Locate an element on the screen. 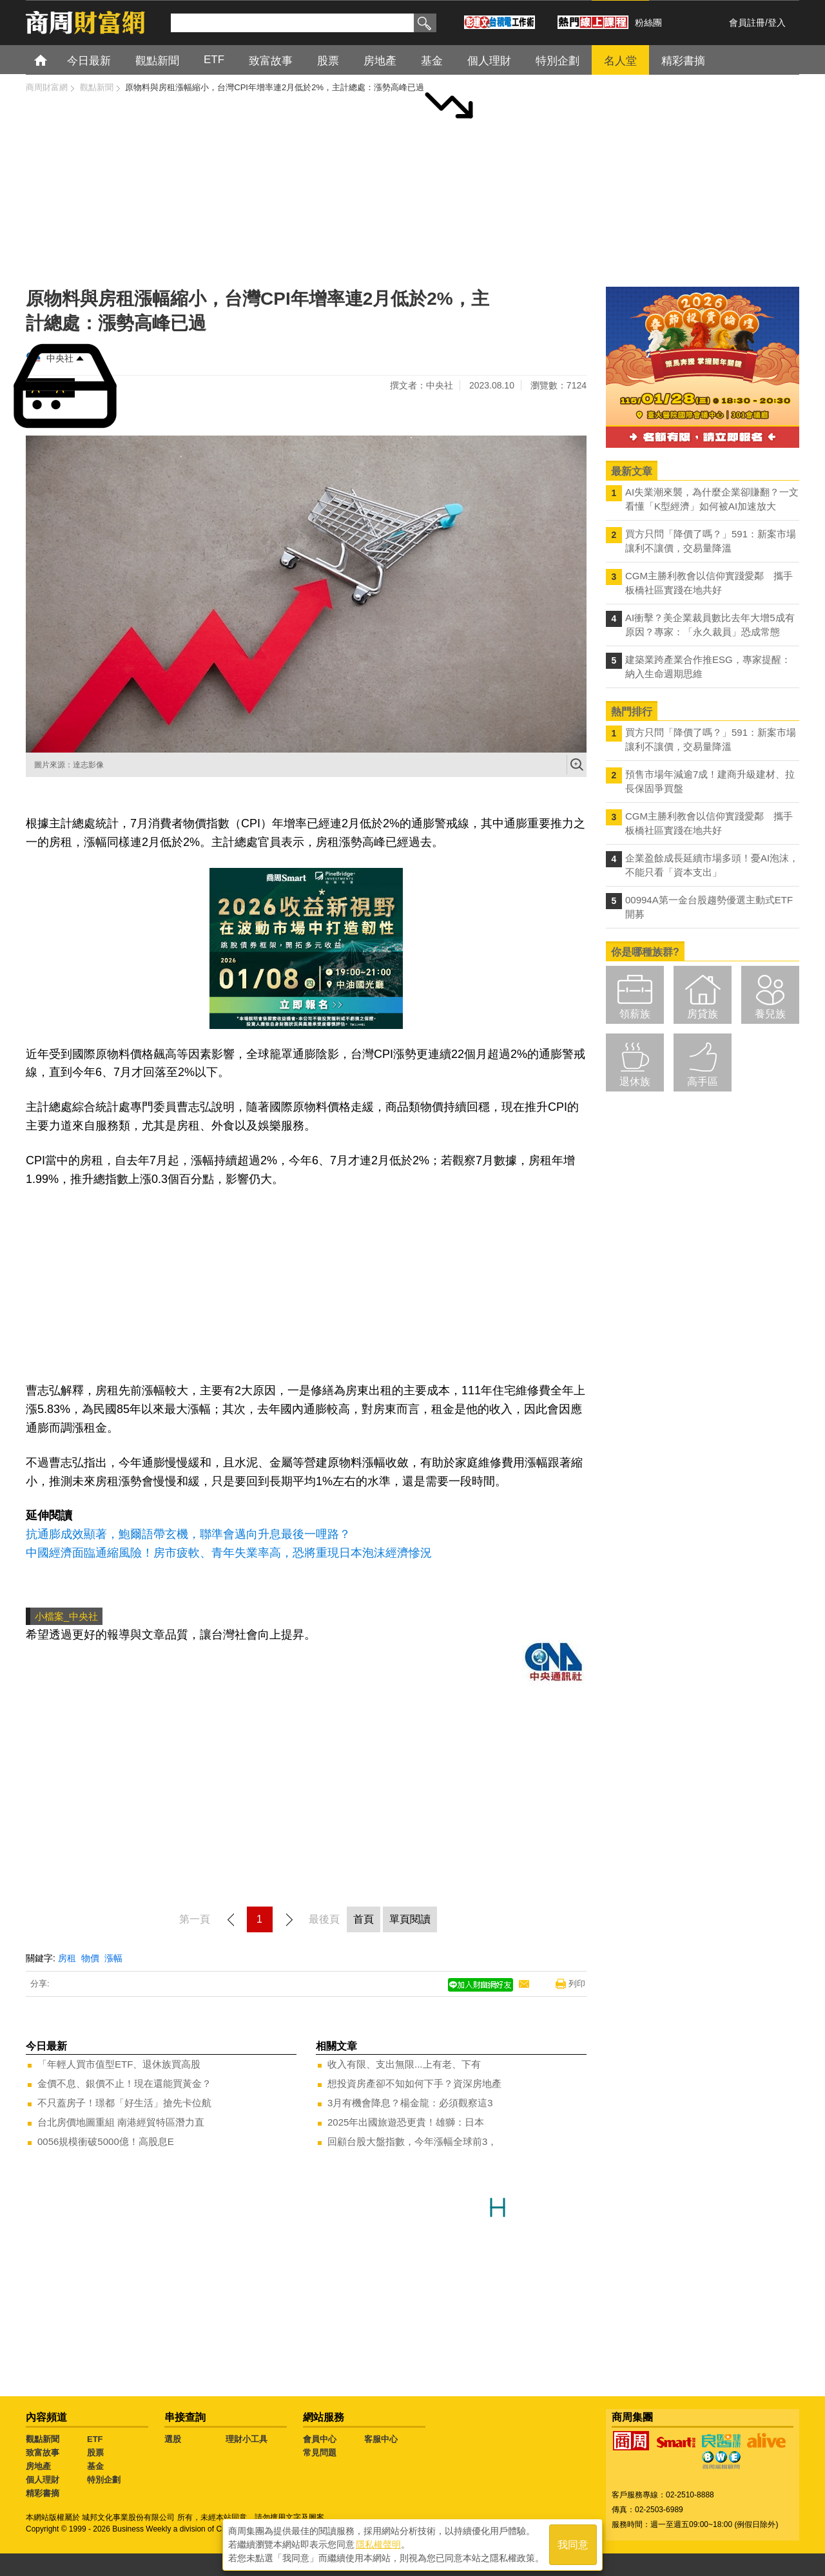  indicates a declining trend or decrease in value is located at coordinates (449, 105).